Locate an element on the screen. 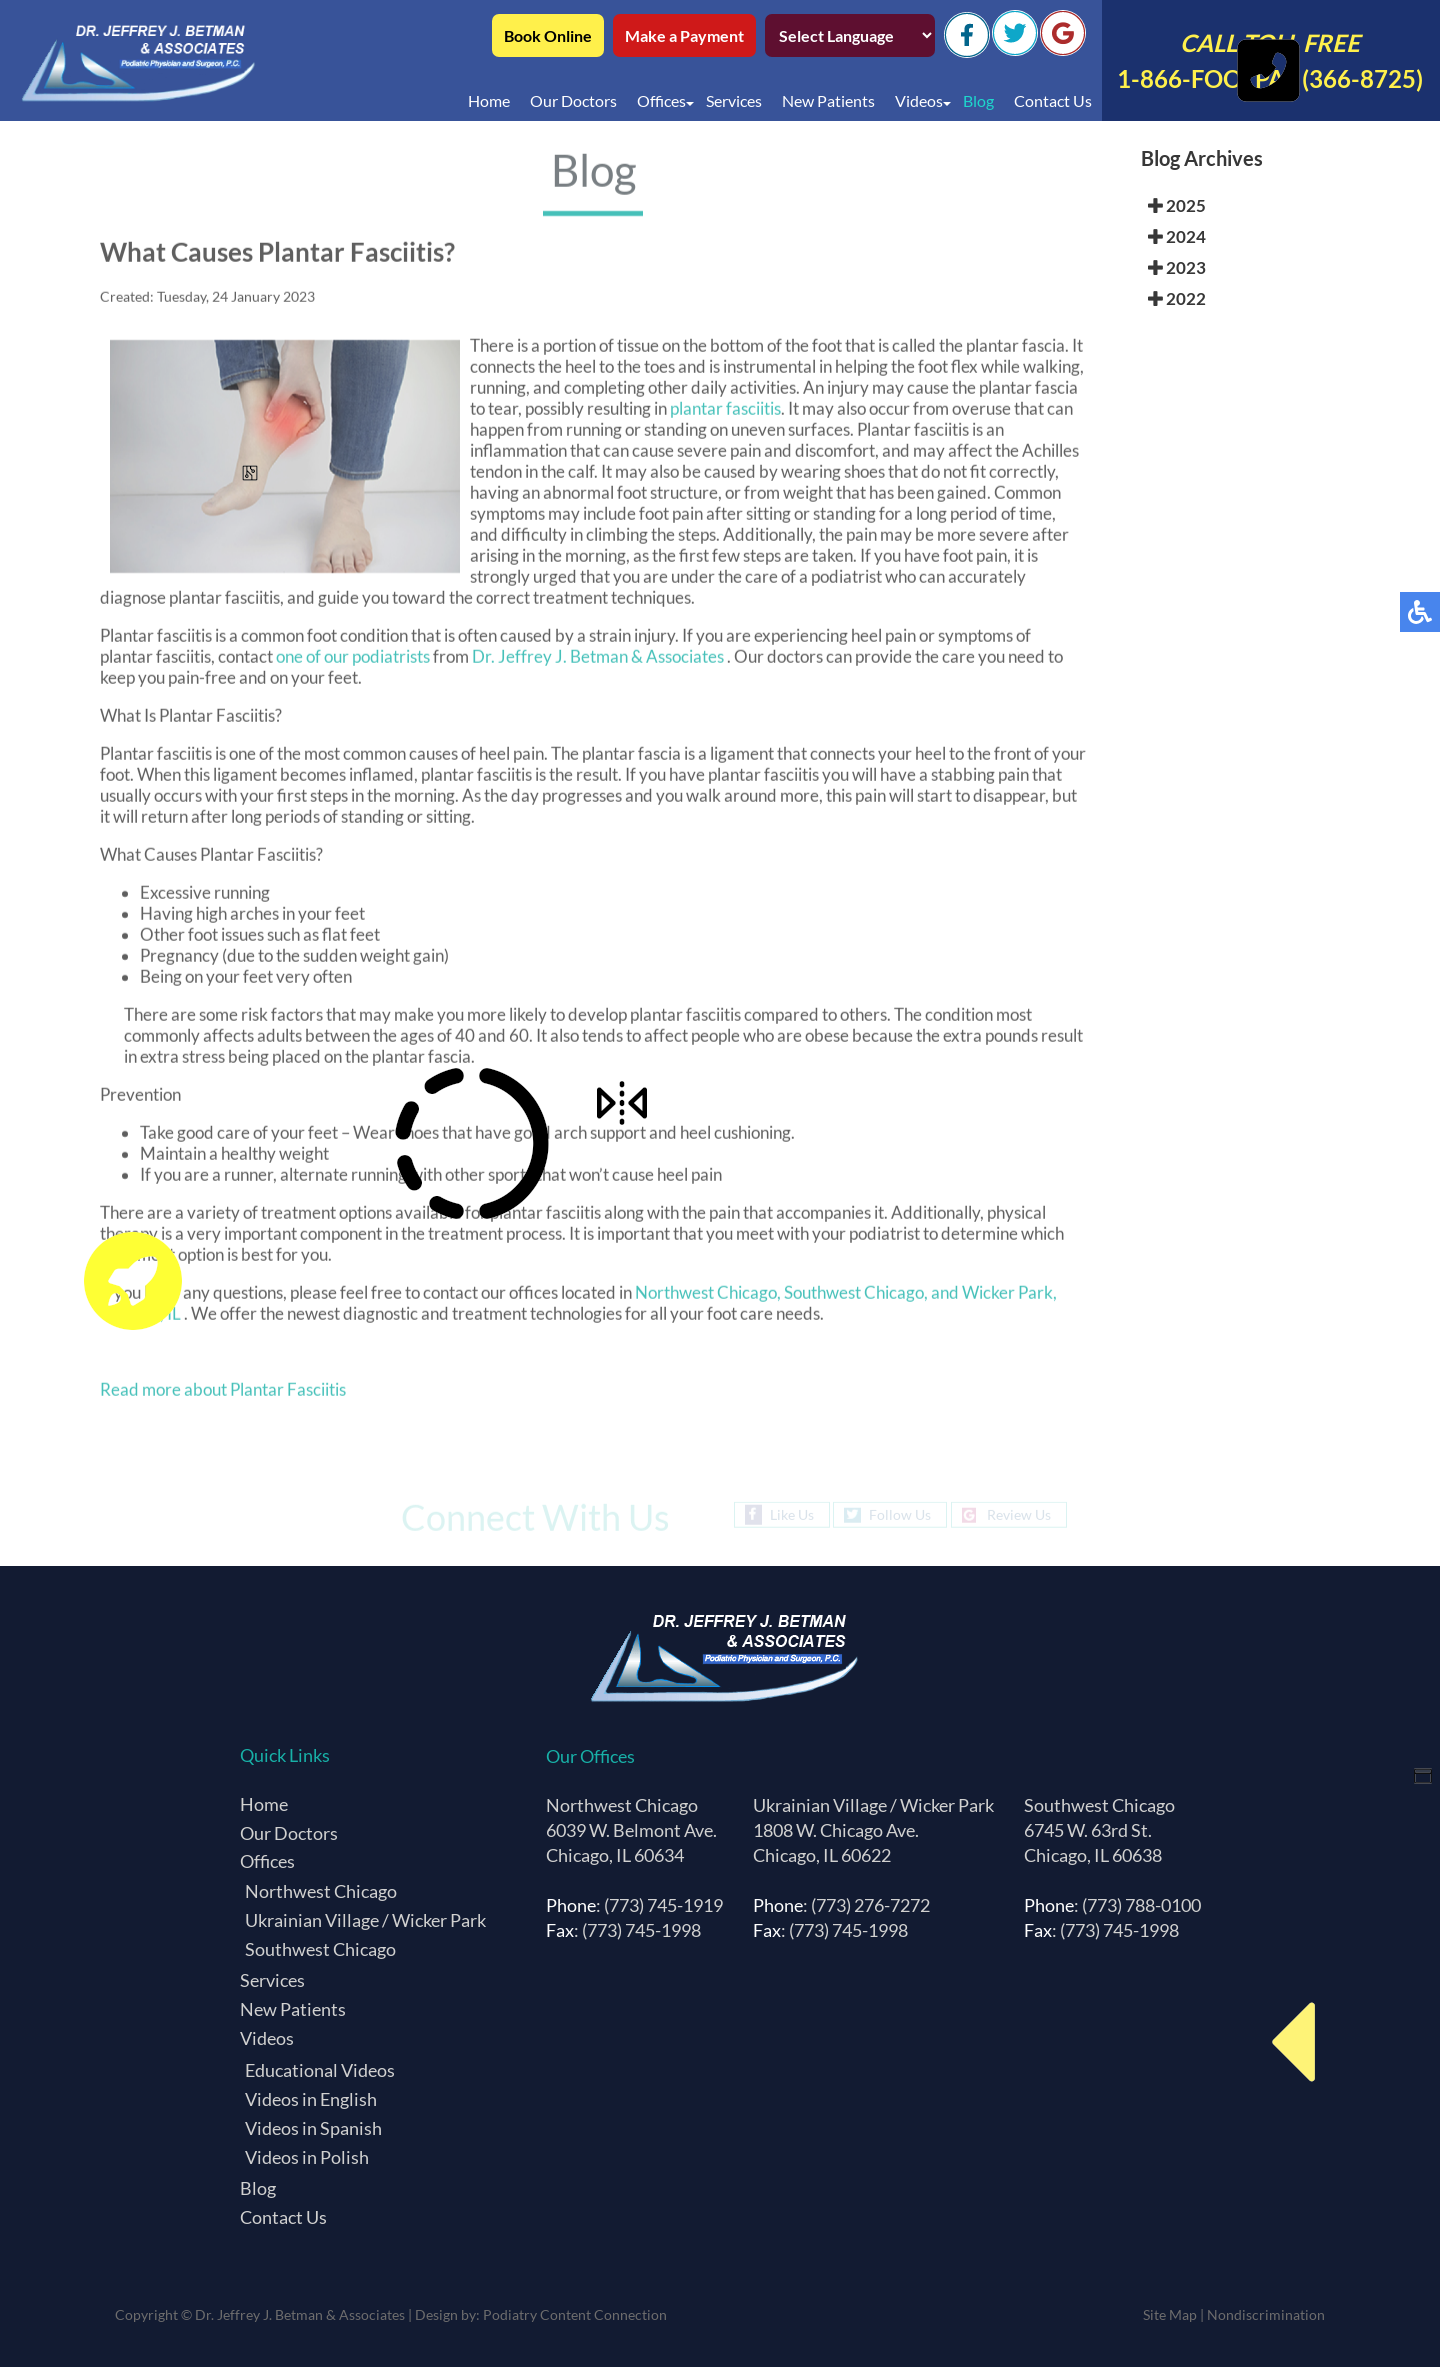  open web browser is located at coordinates (1423, 1776).